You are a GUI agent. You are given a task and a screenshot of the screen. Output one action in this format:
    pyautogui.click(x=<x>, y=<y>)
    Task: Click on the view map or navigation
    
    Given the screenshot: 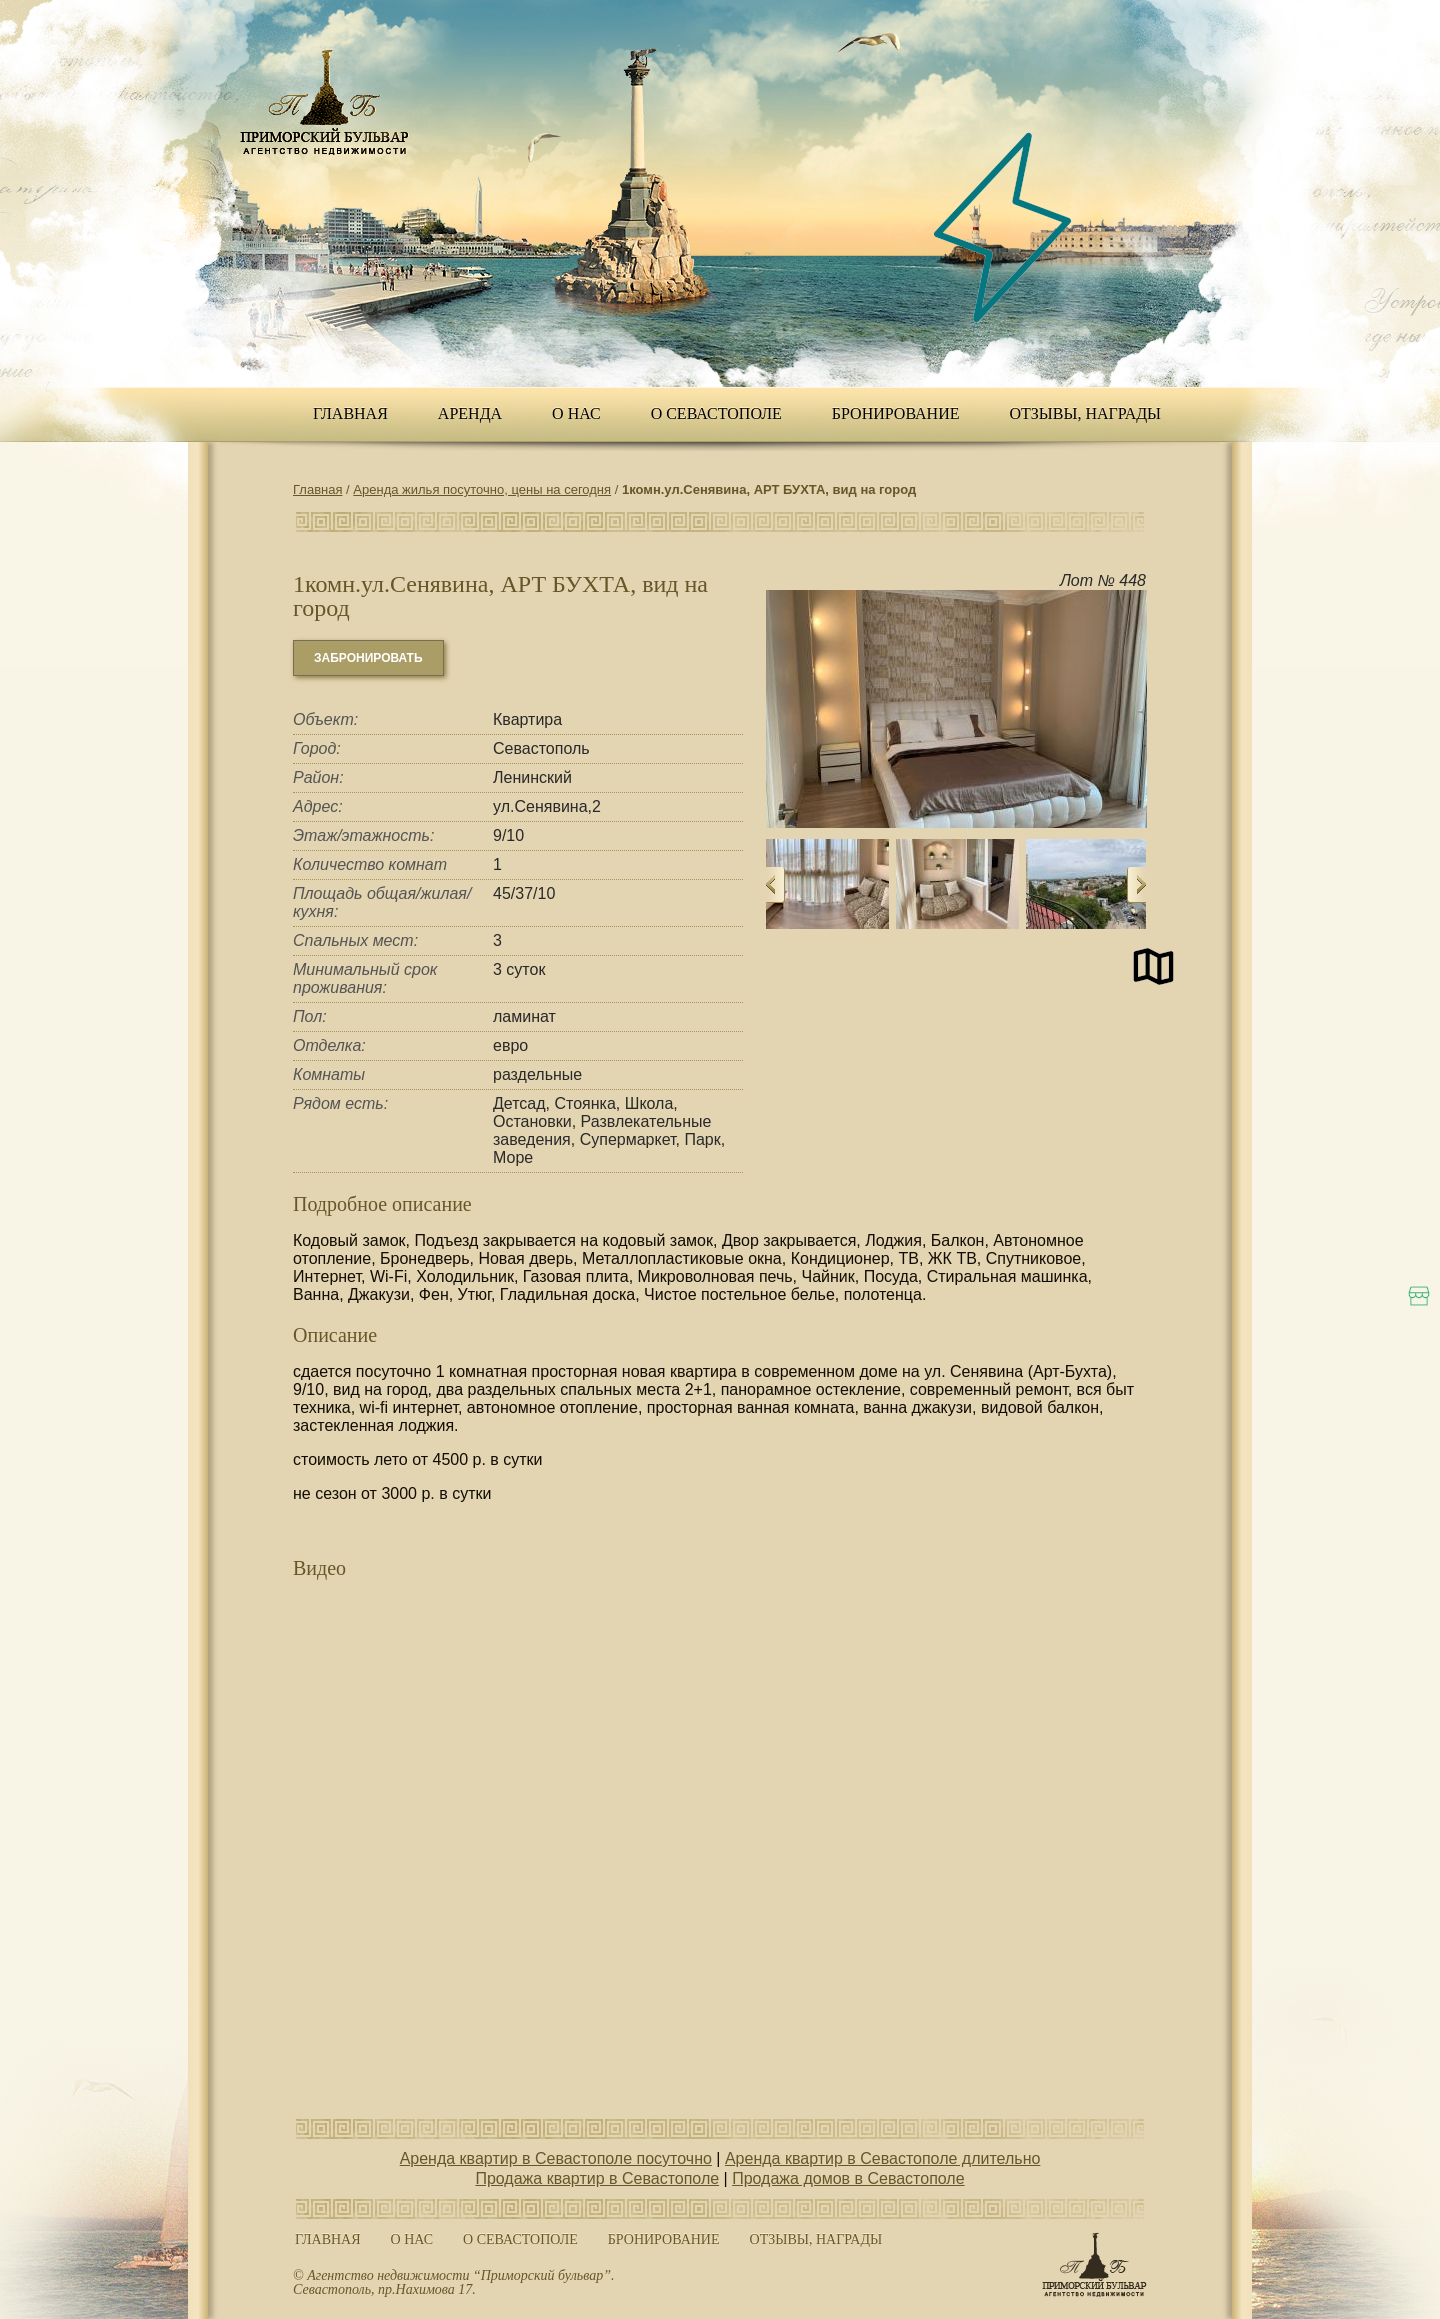 What is the action you would take?
    pyautogui.click(x=1153, y=966)
    